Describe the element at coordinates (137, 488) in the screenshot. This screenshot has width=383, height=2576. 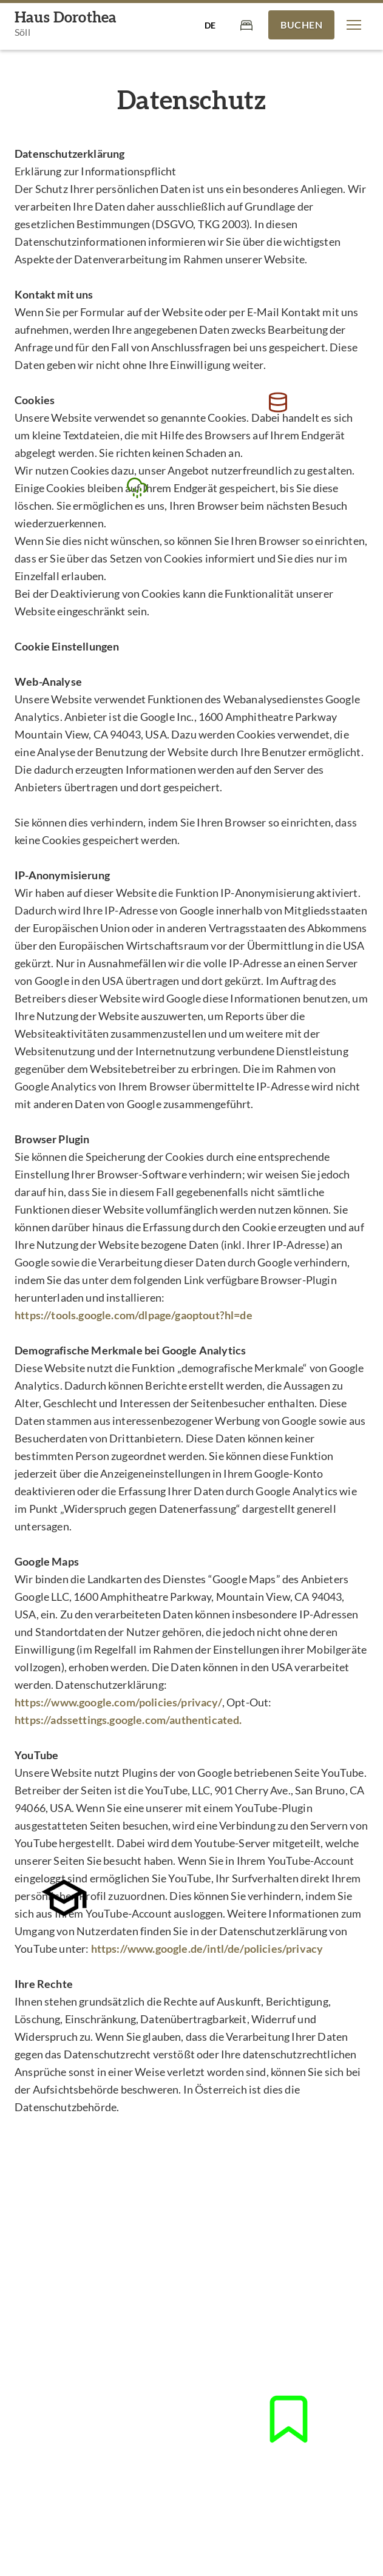
I see `indicates light rain or drizzle in weather forecast` at that location.